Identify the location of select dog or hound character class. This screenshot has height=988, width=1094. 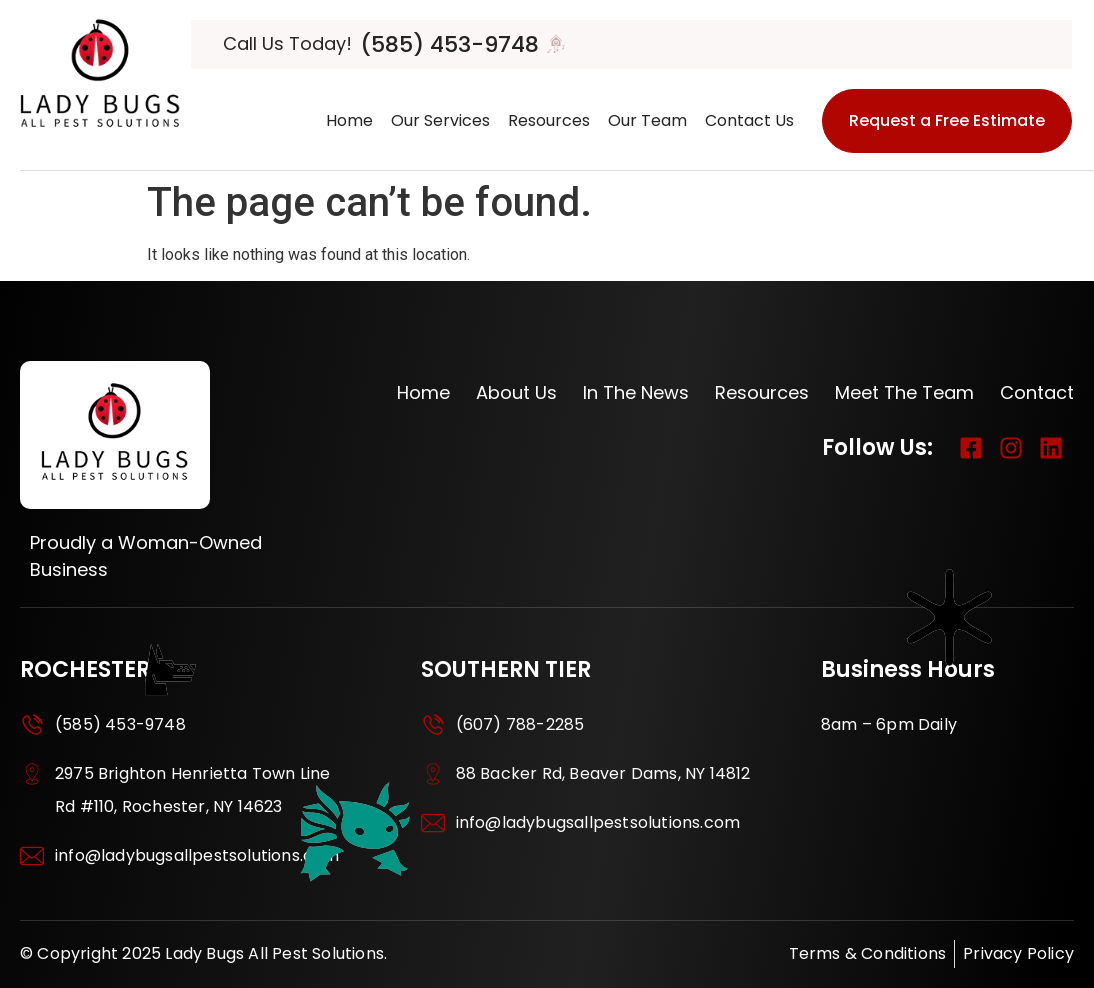
(170, 669).